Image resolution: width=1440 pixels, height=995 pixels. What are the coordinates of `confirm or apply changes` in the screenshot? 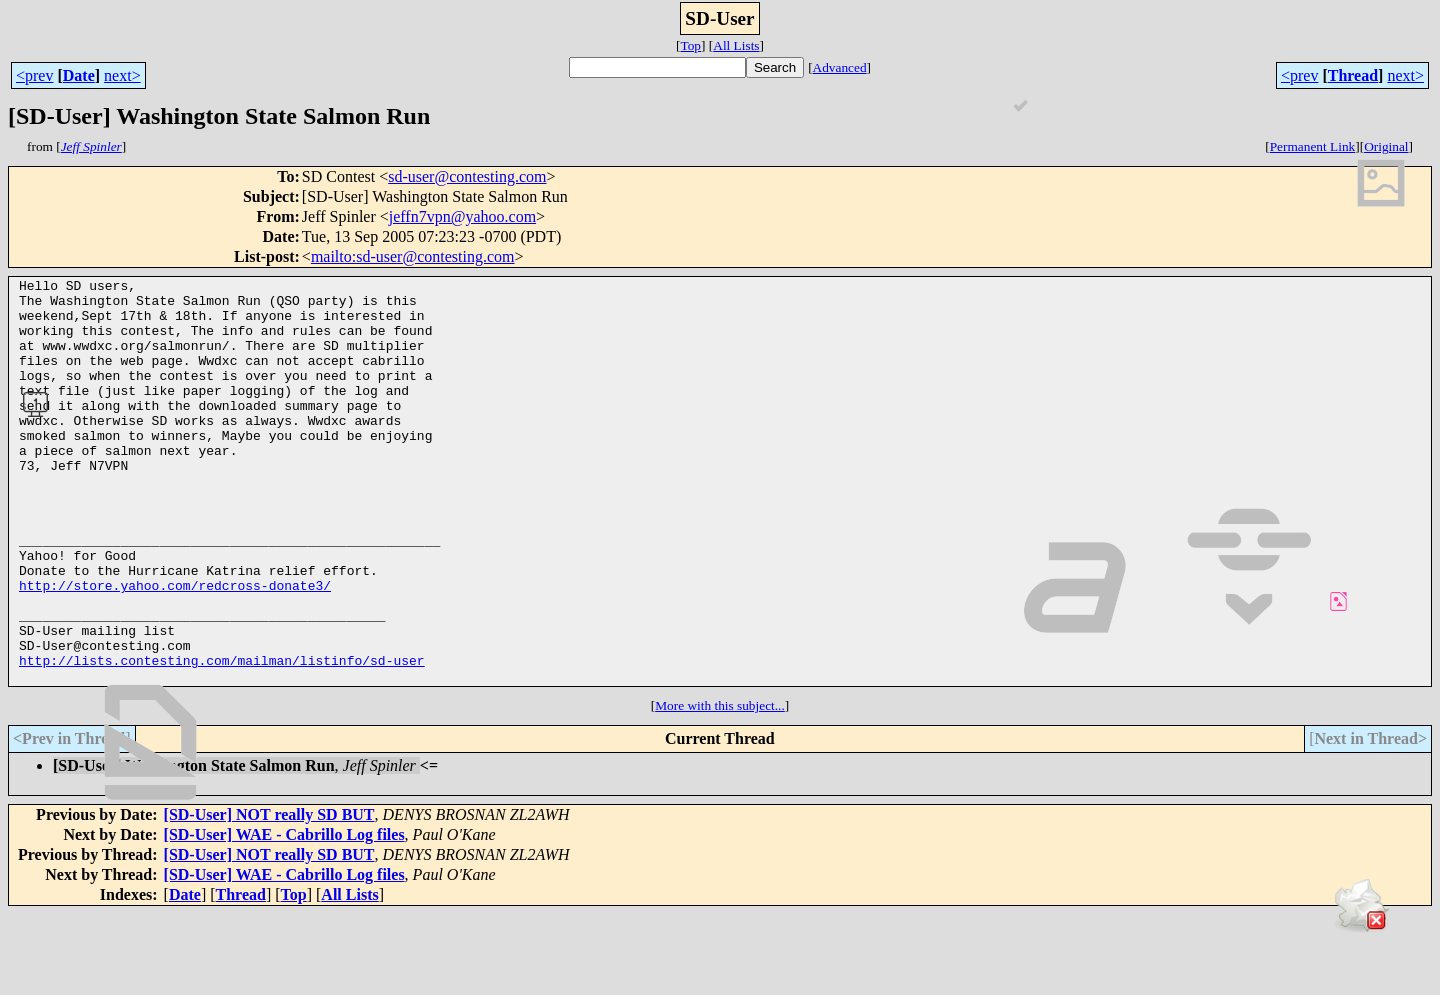 It's located at (1020, 105).